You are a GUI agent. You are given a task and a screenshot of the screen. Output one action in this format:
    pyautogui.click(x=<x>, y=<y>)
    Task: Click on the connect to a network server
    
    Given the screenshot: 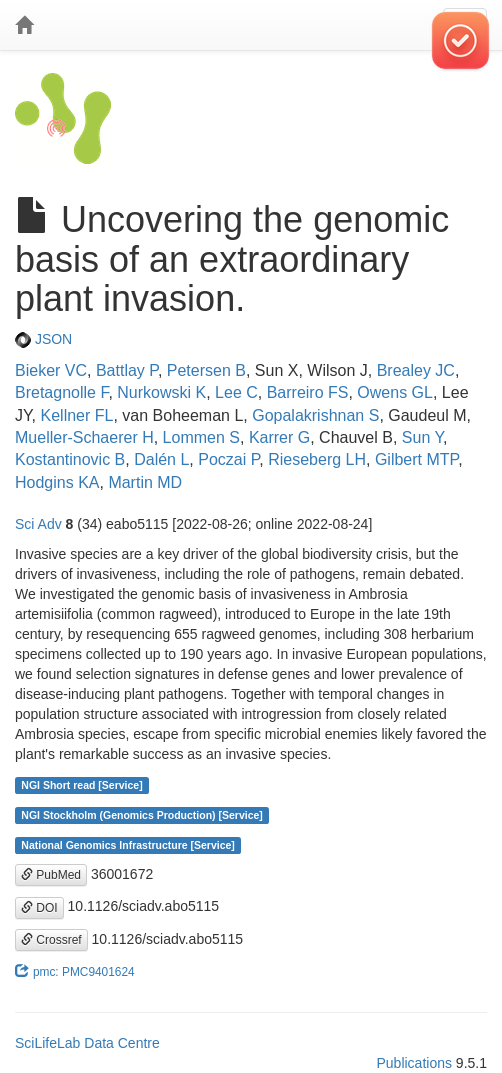 What is the action you would take?
    pyautogui.click(x=56, y=128)
    